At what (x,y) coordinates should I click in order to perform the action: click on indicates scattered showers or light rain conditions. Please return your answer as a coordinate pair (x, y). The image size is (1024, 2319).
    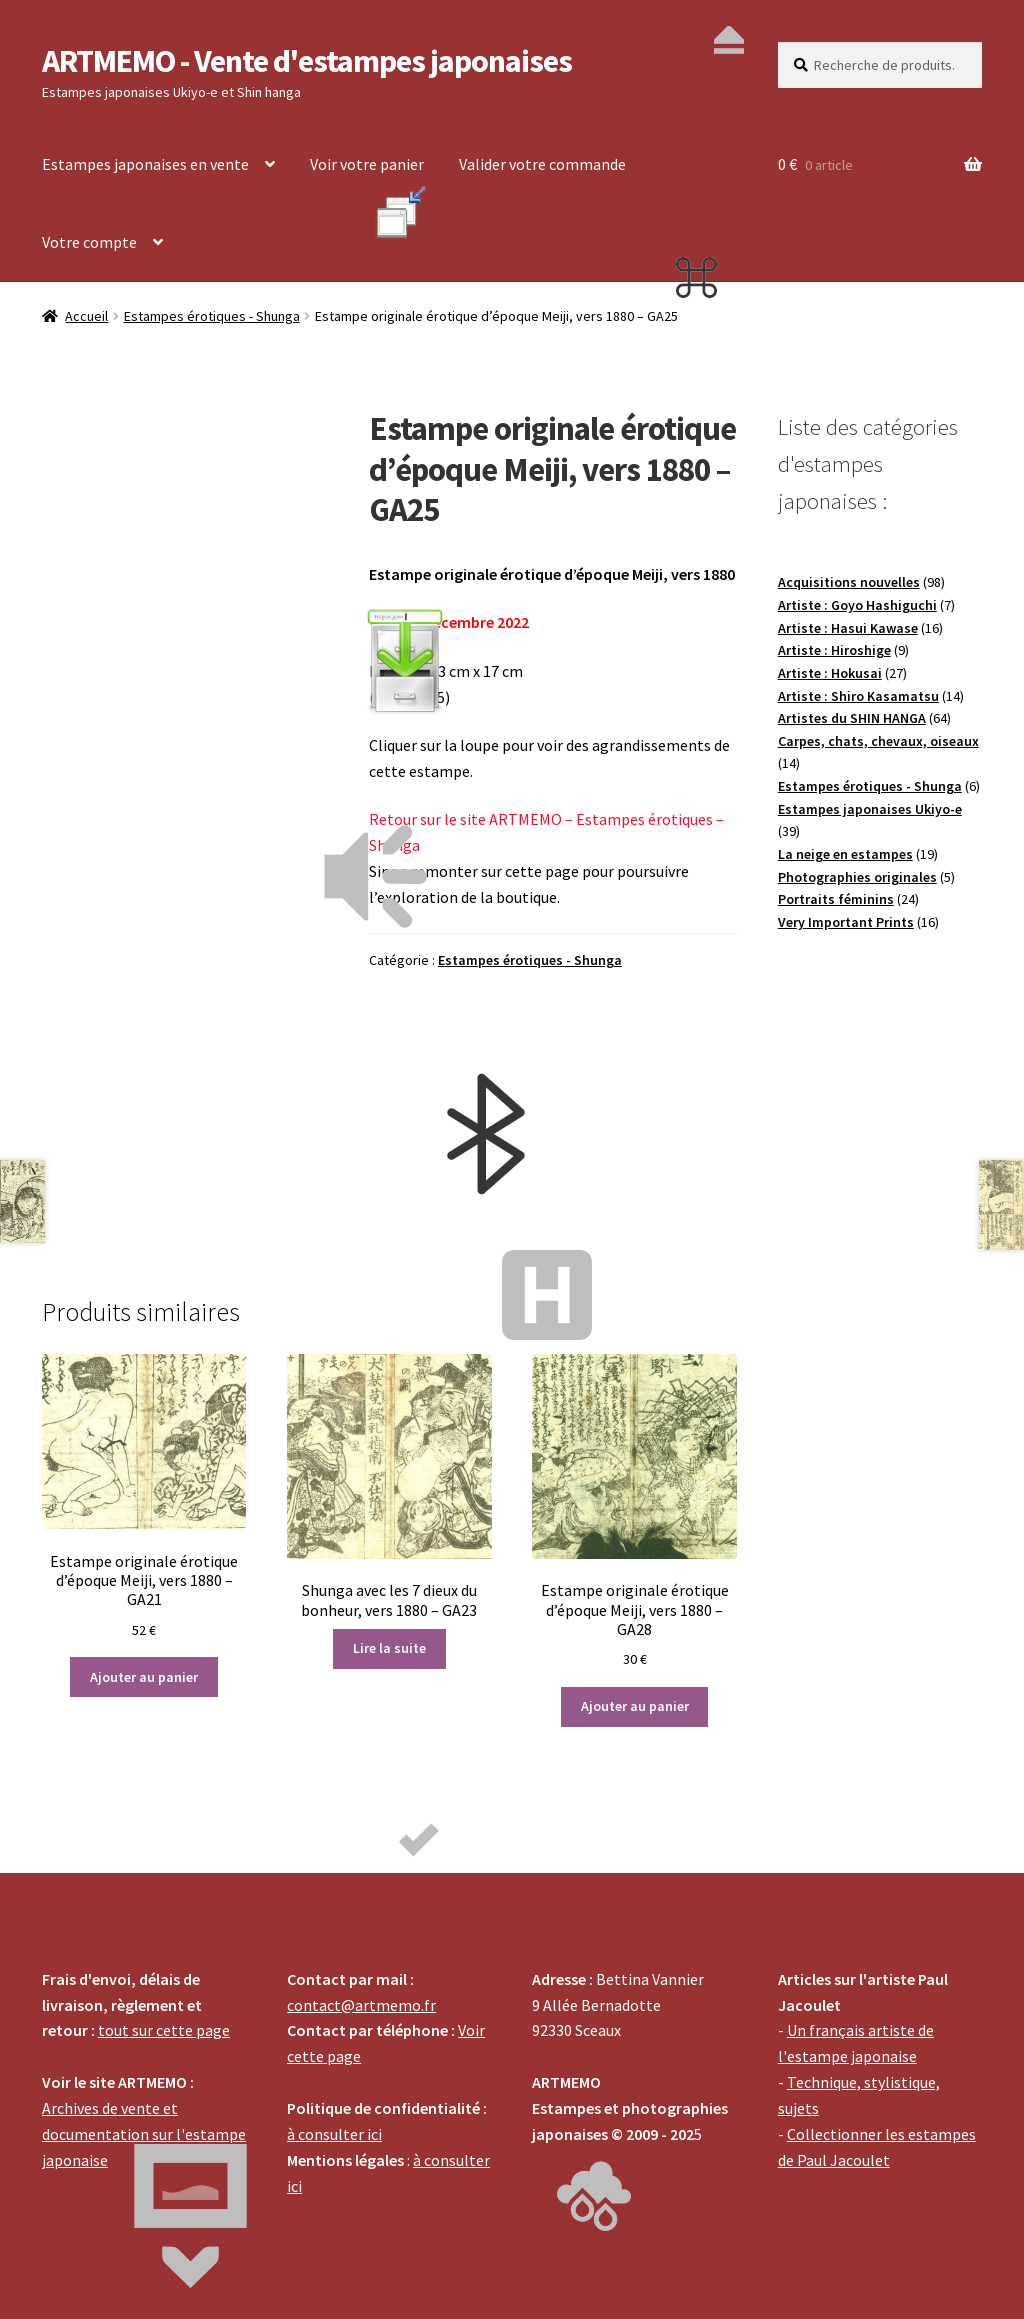
    Looking at the image, I should click on (594, 2194).